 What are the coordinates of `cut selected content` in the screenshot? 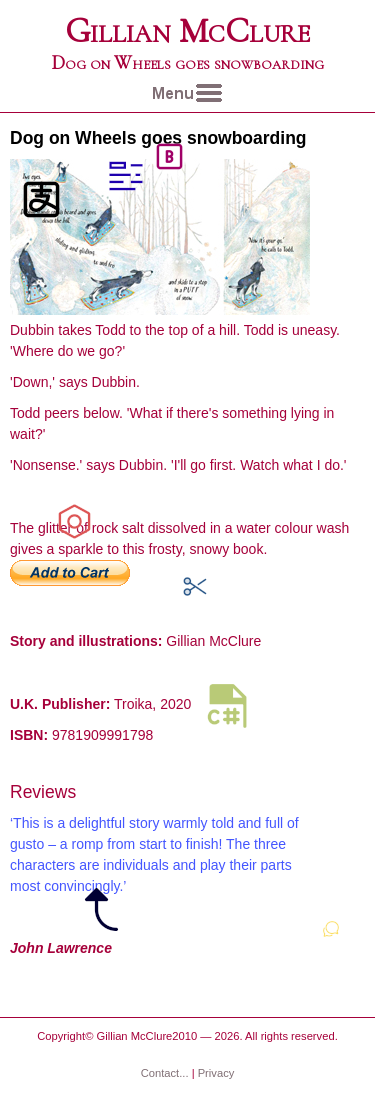 It's located at (194, 586).